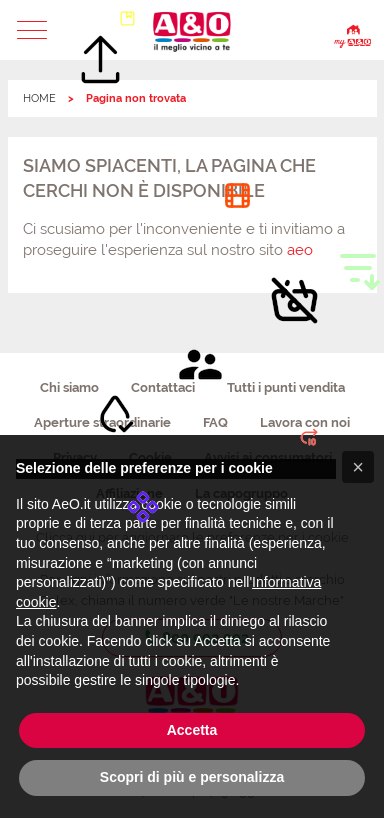 Image resolution: width=384 pixels, height=818 pixels. What do you see at coordinates (200, 364) in the screenshot?
I see `view team members or supervised accounts` at bounding box center [200, 364].